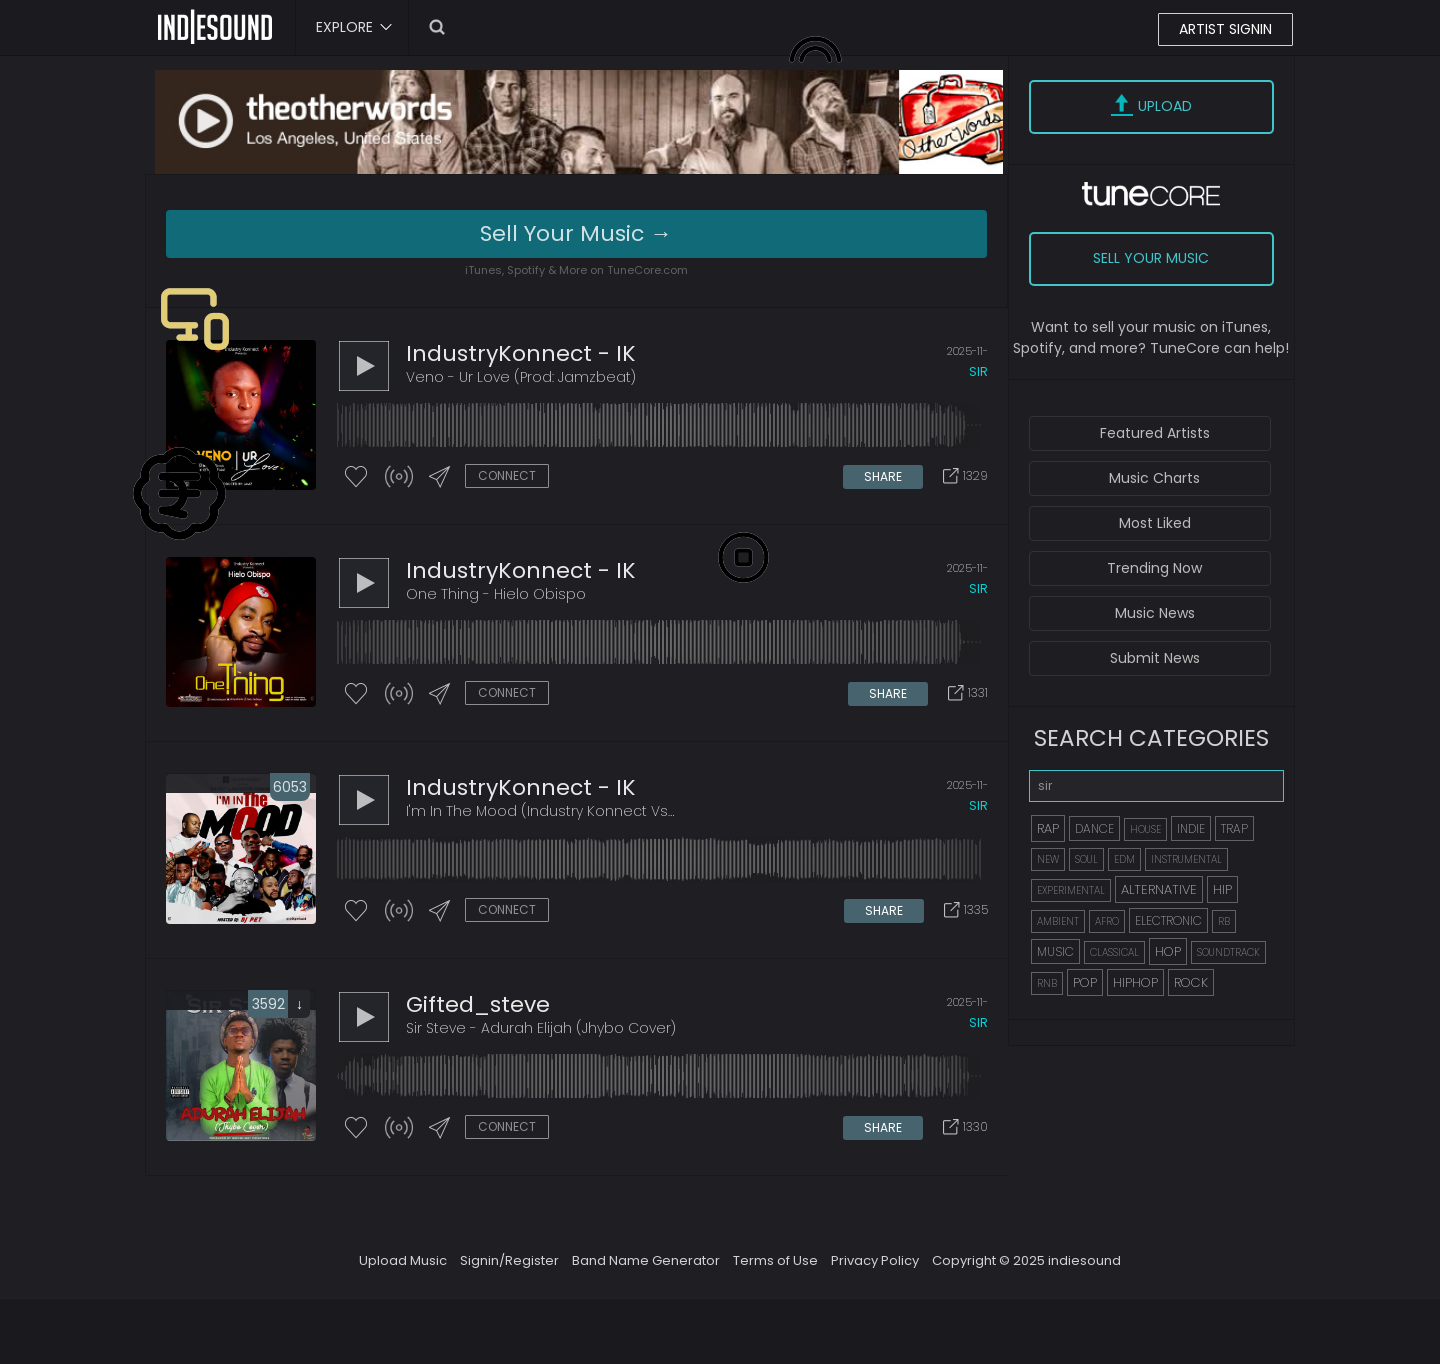  Describe the element at coordinates (179, 493) in the screenshot. I see `view Indian rupee pricing or payment` at that location.